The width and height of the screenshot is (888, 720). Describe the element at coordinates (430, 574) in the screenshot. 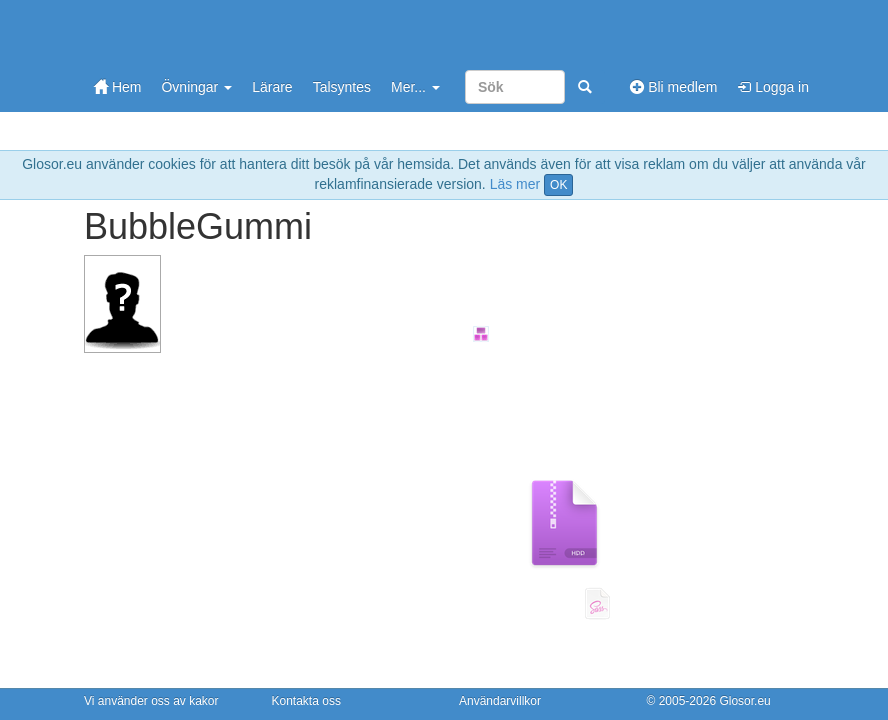

I see `bluetooth device or connection indicator` at that location.